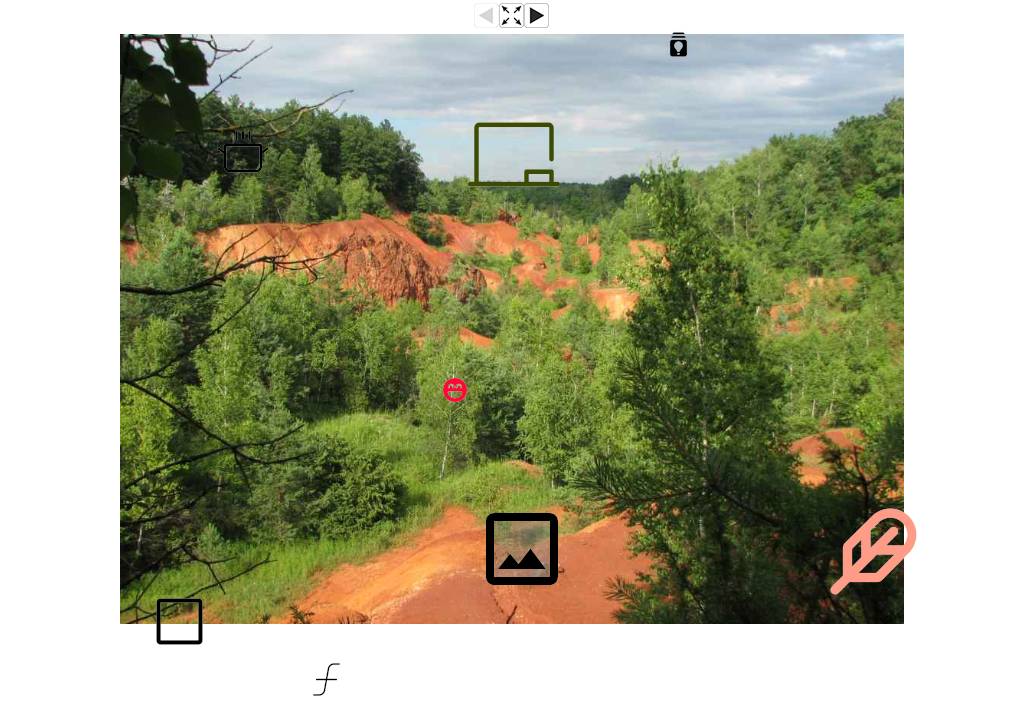 The height and width of the screenshot is (720, 1024). Describe the element at coordinates (678, 44) in the screenshot. I see `view batch predictions or queued insights` at that location.